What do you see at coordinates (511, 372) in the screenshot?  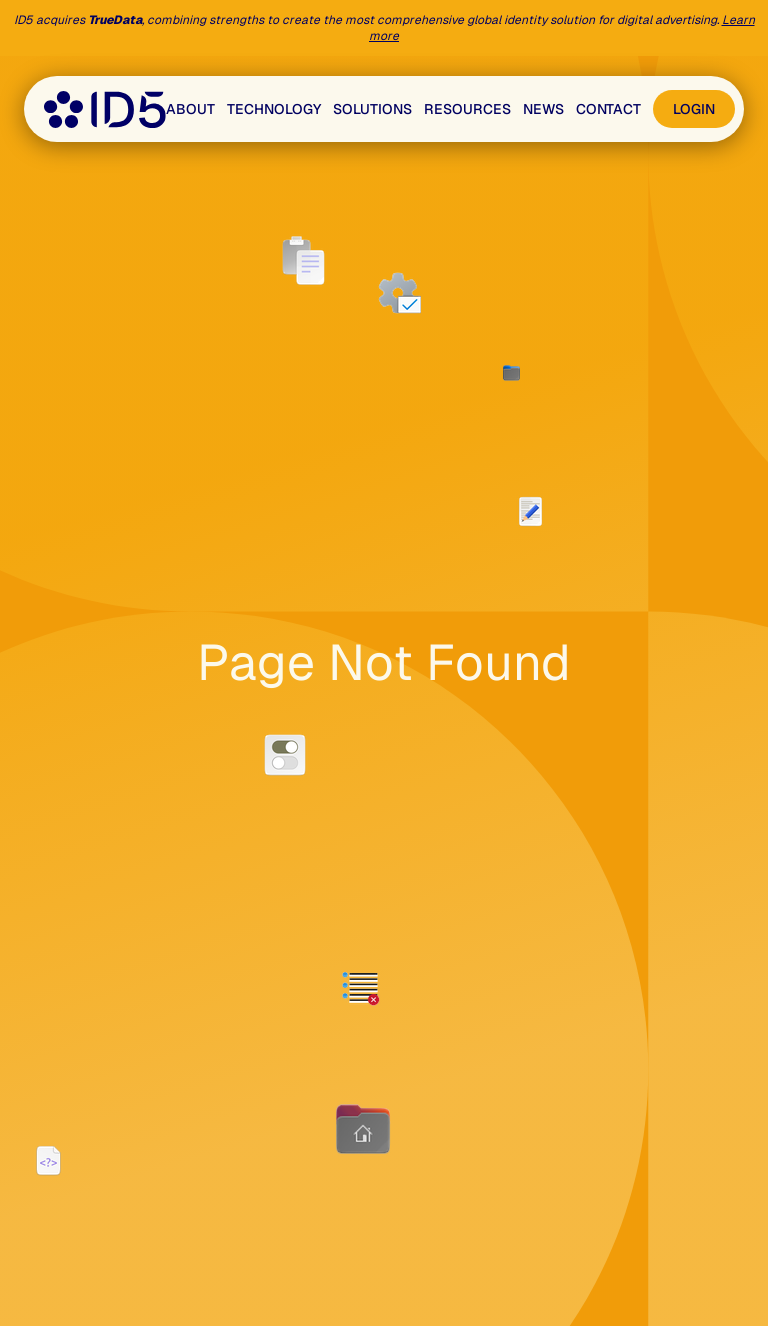 I see `open folder to view contents` at bounding box center [511, 372].